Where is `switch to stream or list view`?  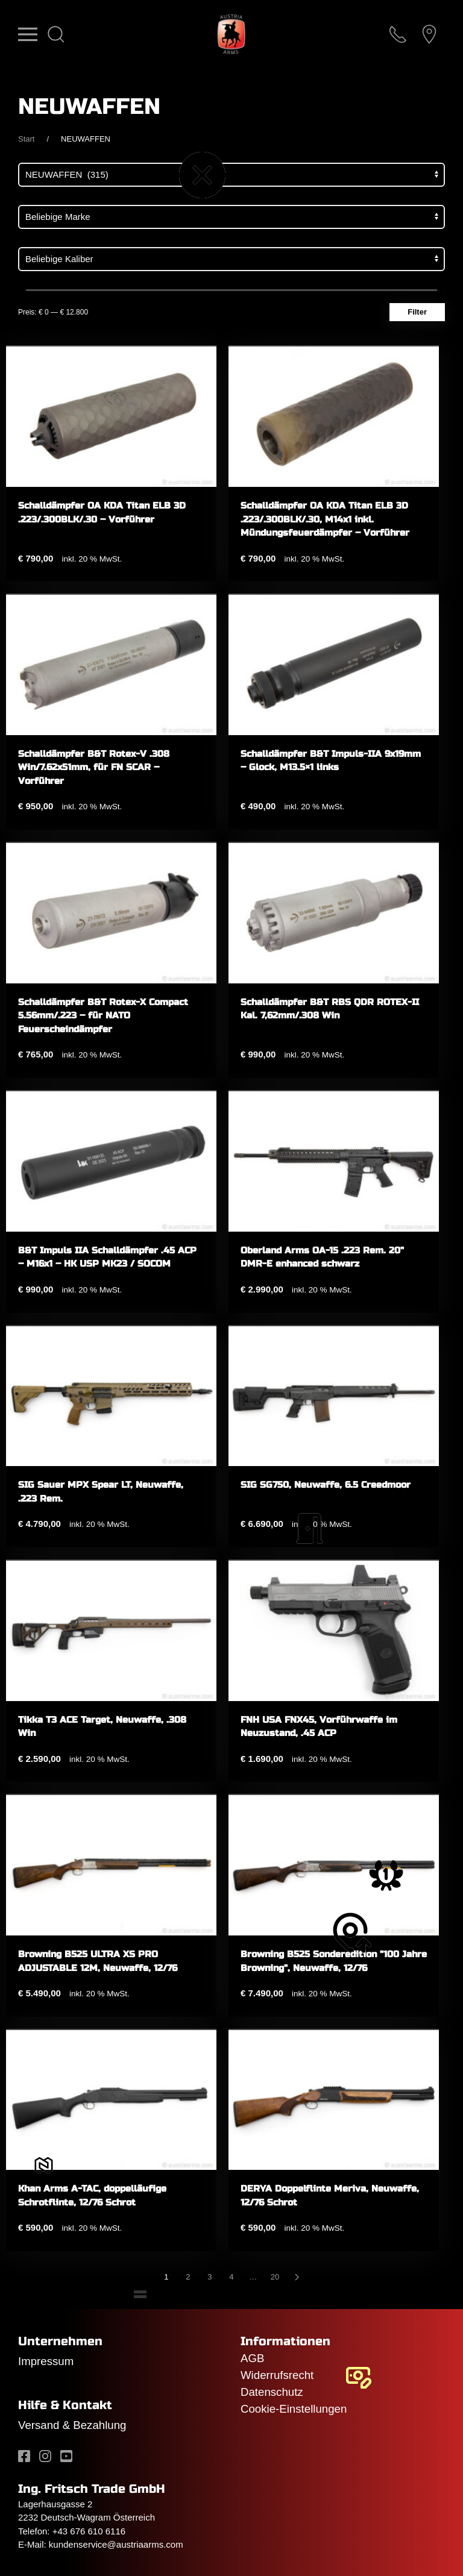
switch to stream or list view is located at coordinates (139, 2294).